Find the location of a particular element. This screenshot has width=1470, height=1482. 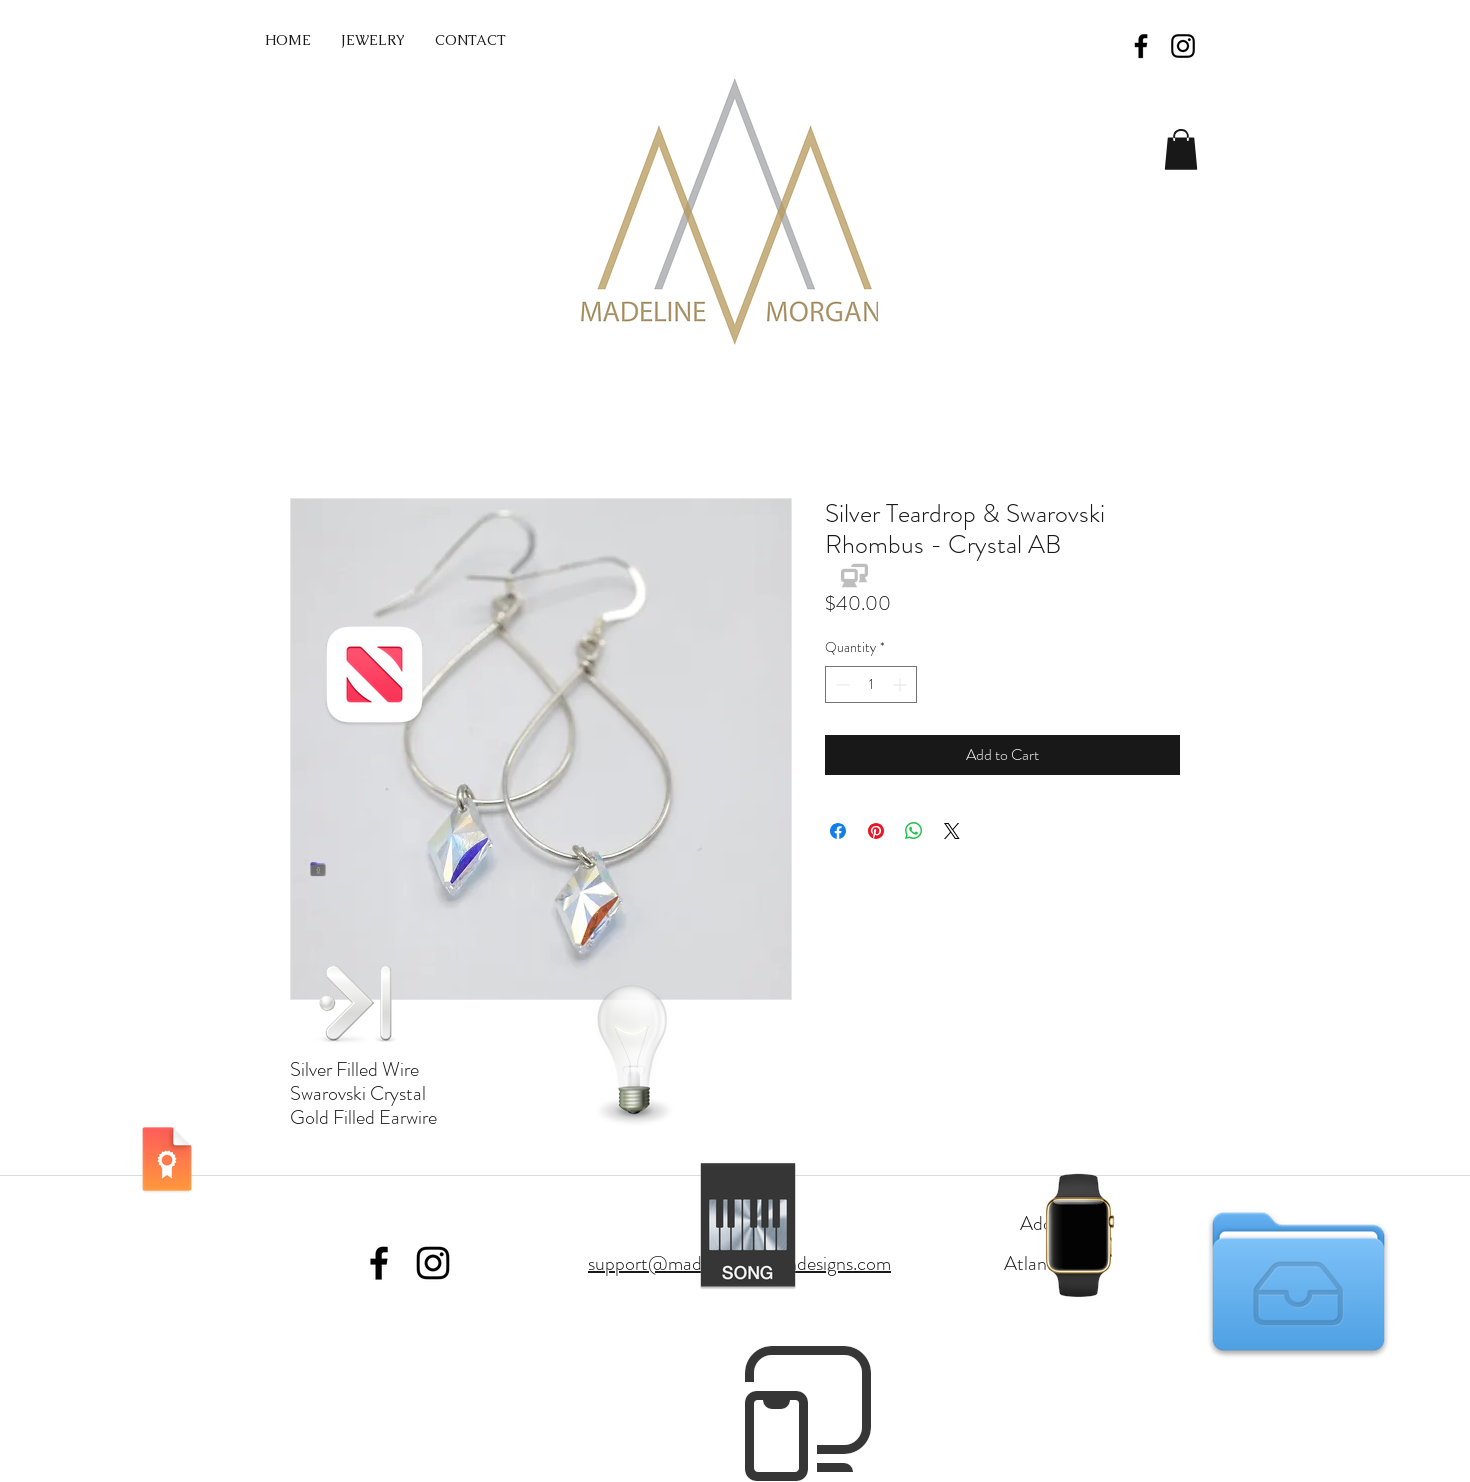

apple watch device icon is located at coordinates (1078, 1235).